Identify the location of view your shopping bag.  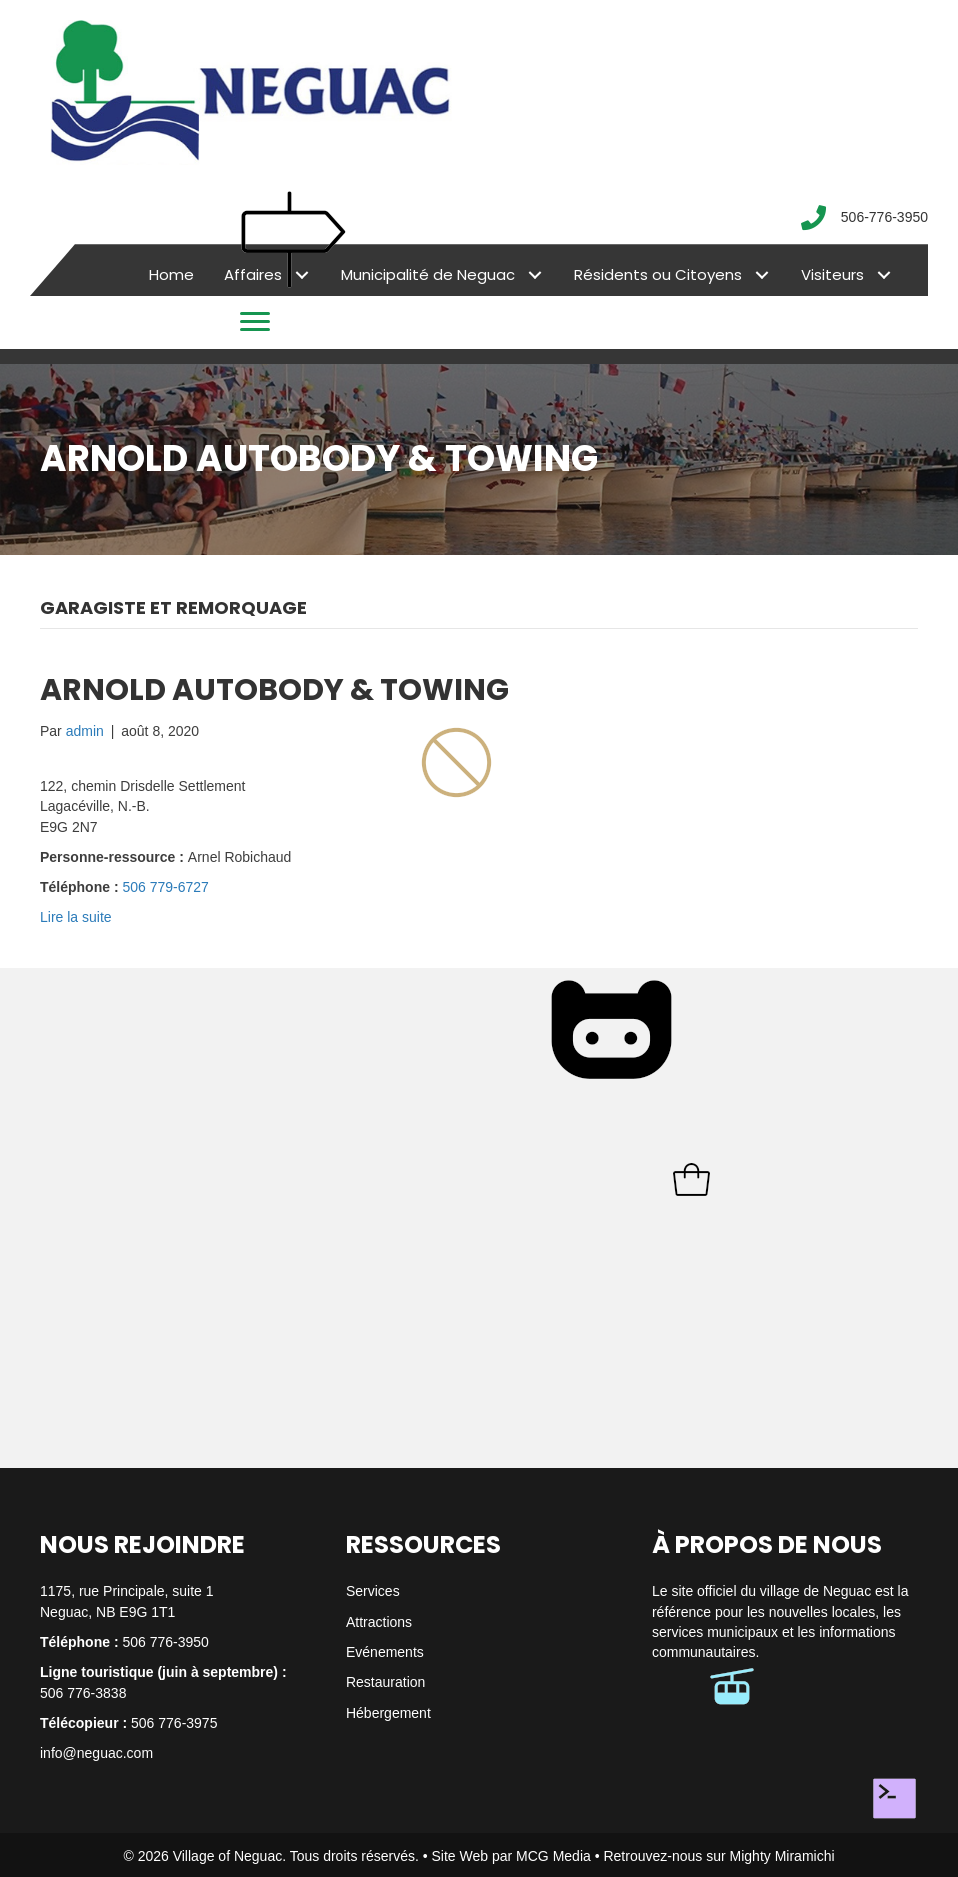
(691, 1181).